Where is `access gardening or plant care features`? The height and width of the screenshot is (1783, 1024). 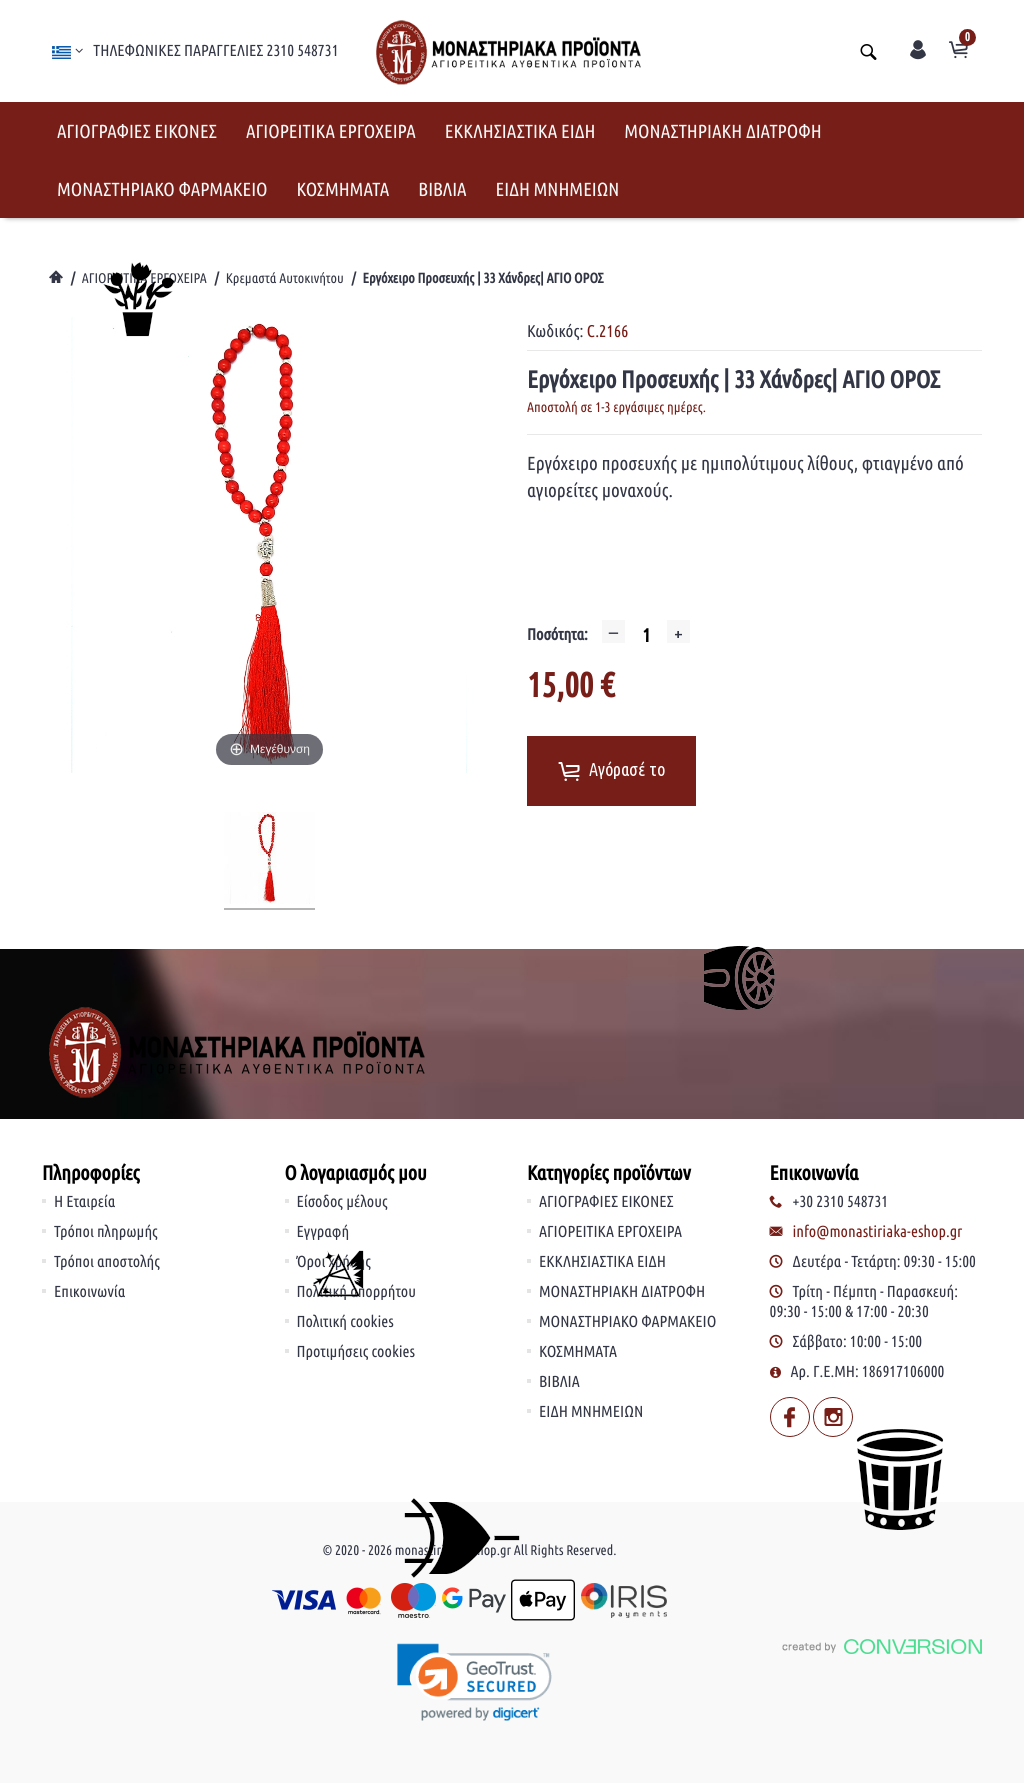
access gardening or plant care features is located at coordinates (138, 299).